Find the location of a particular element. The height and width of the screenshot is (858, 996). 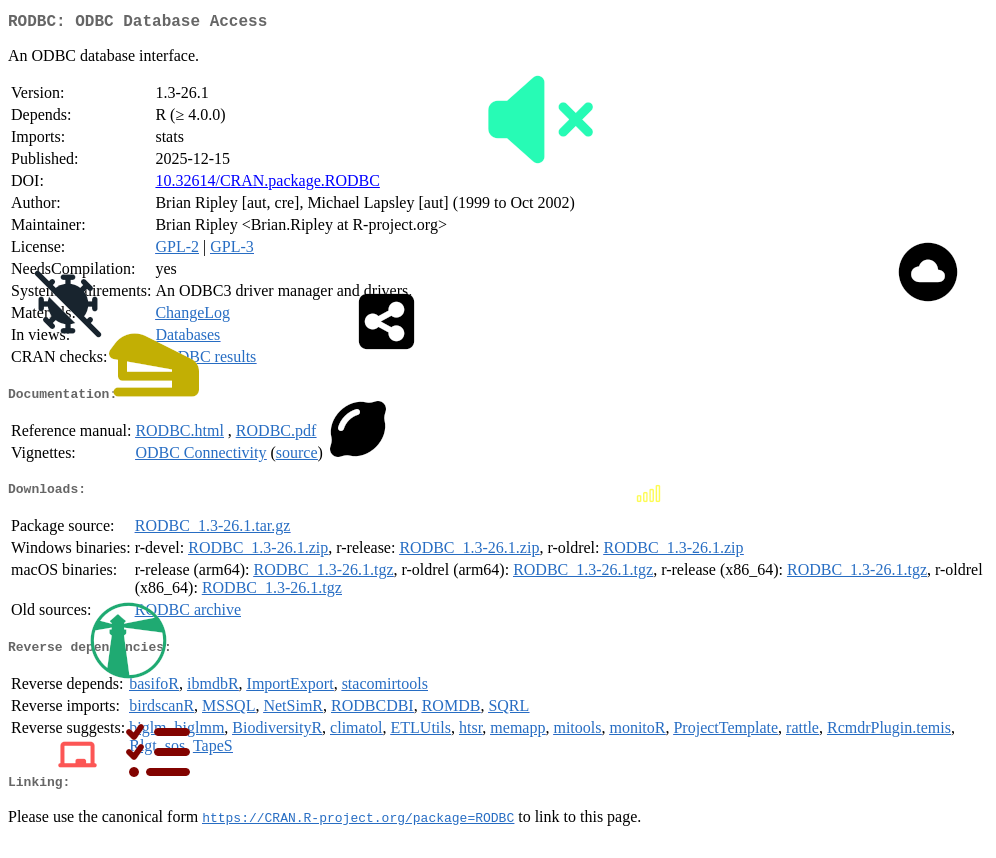

access cloud storage is located at coordinates (928, 272).